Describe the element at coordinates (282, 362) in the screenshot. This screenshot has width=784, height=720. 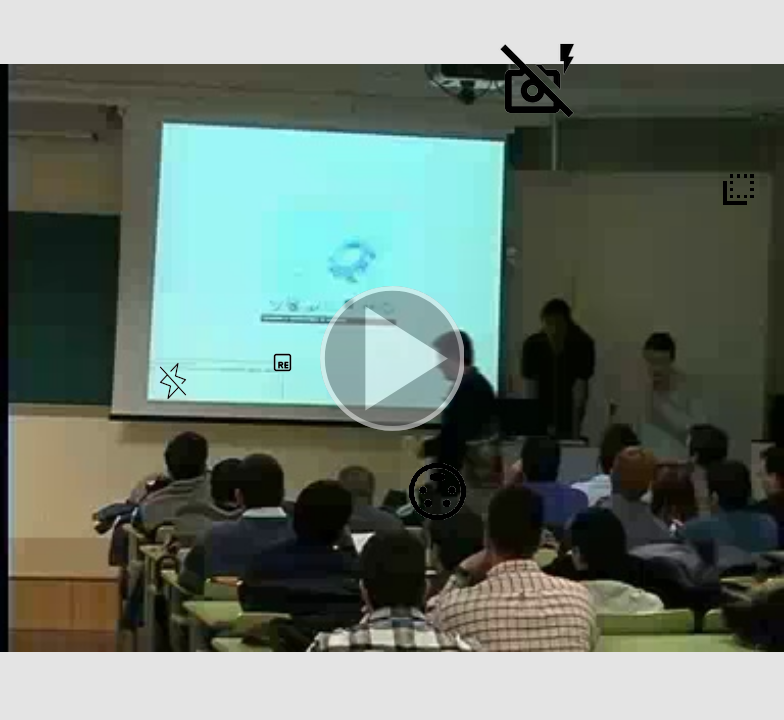
I see `ReasonML programming language logo` at that location.